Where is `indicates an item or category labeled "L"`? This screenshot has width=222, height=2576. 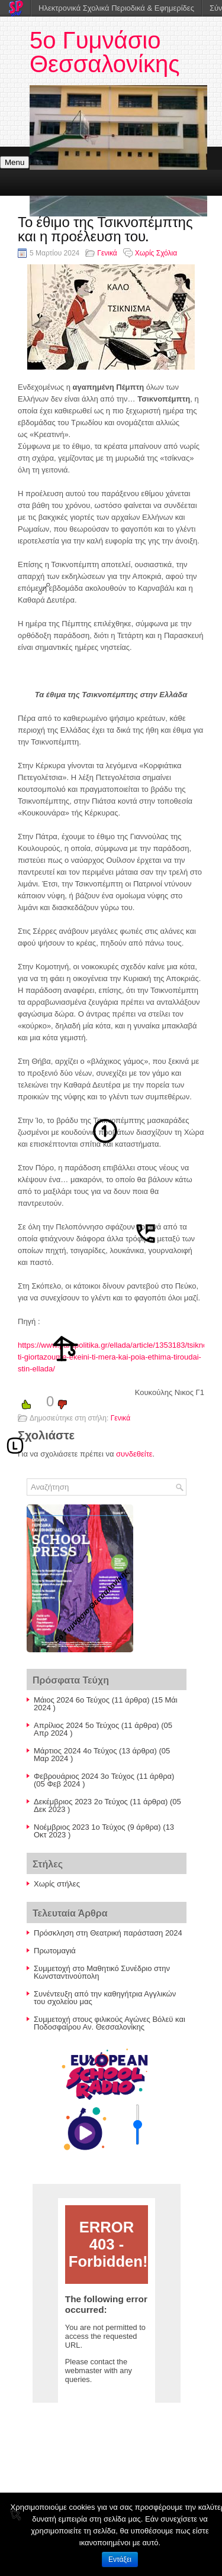
indicates an item or category labeled "L" is located at coordinates (15, 1445).